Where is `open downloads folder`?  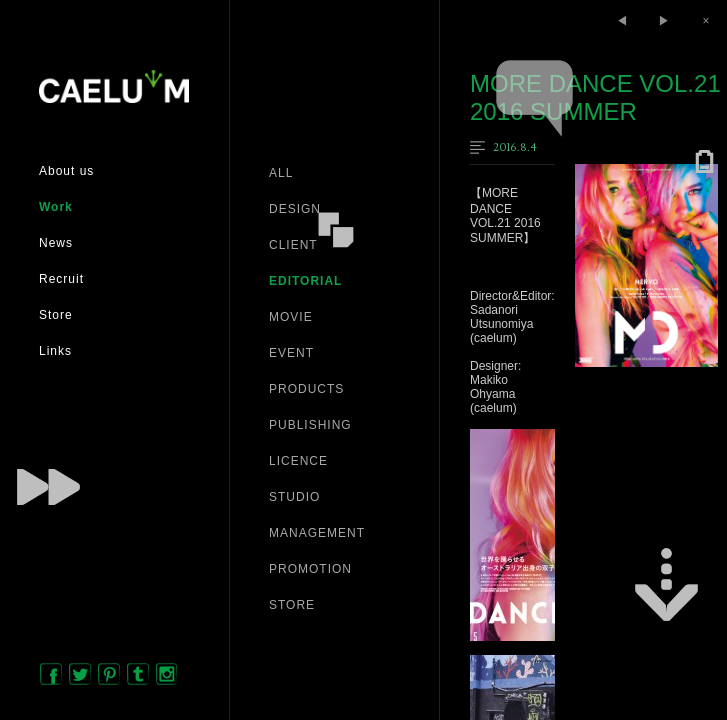 open downloads folder is located at coordinates (666, 584).